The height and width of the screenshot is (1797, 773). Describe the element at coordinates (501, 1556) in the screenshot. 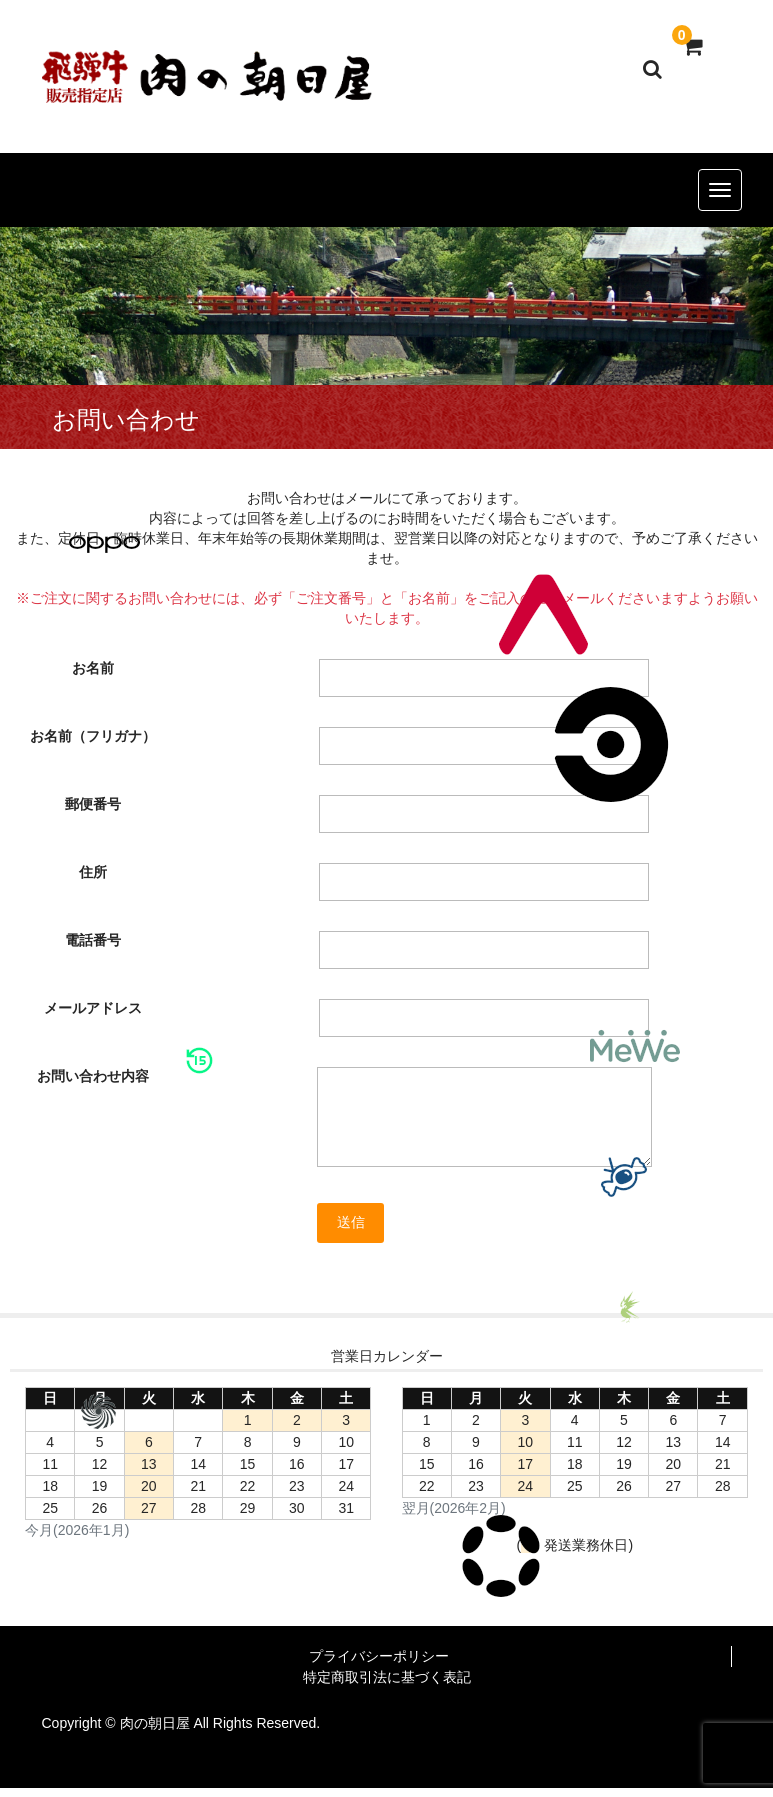

I see `polkadot cryptocurrency or blockchain platform logo` at that location.